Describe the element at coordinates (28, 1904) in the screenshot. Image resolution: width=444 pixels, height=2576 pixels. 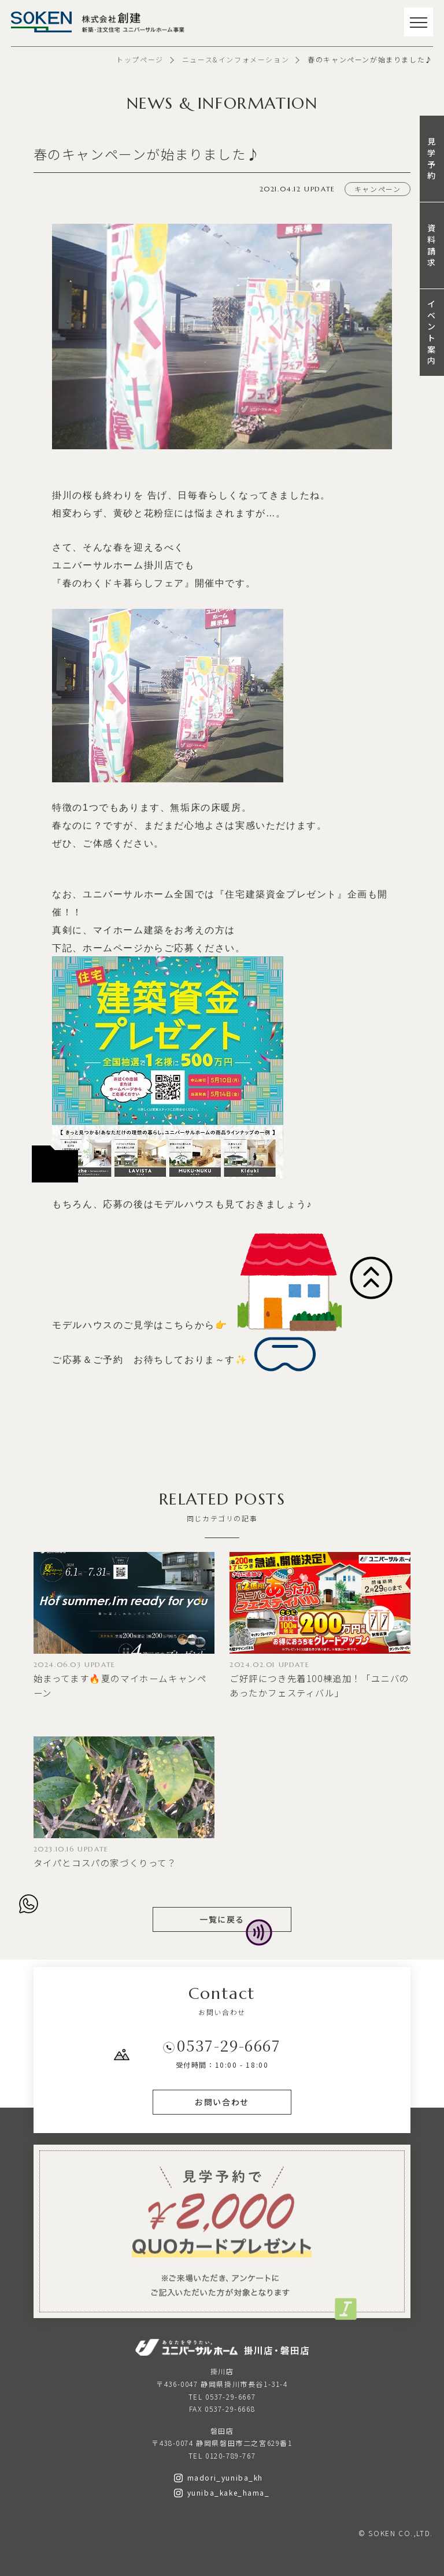
I see `open WhatsApp messaging app` at that location.